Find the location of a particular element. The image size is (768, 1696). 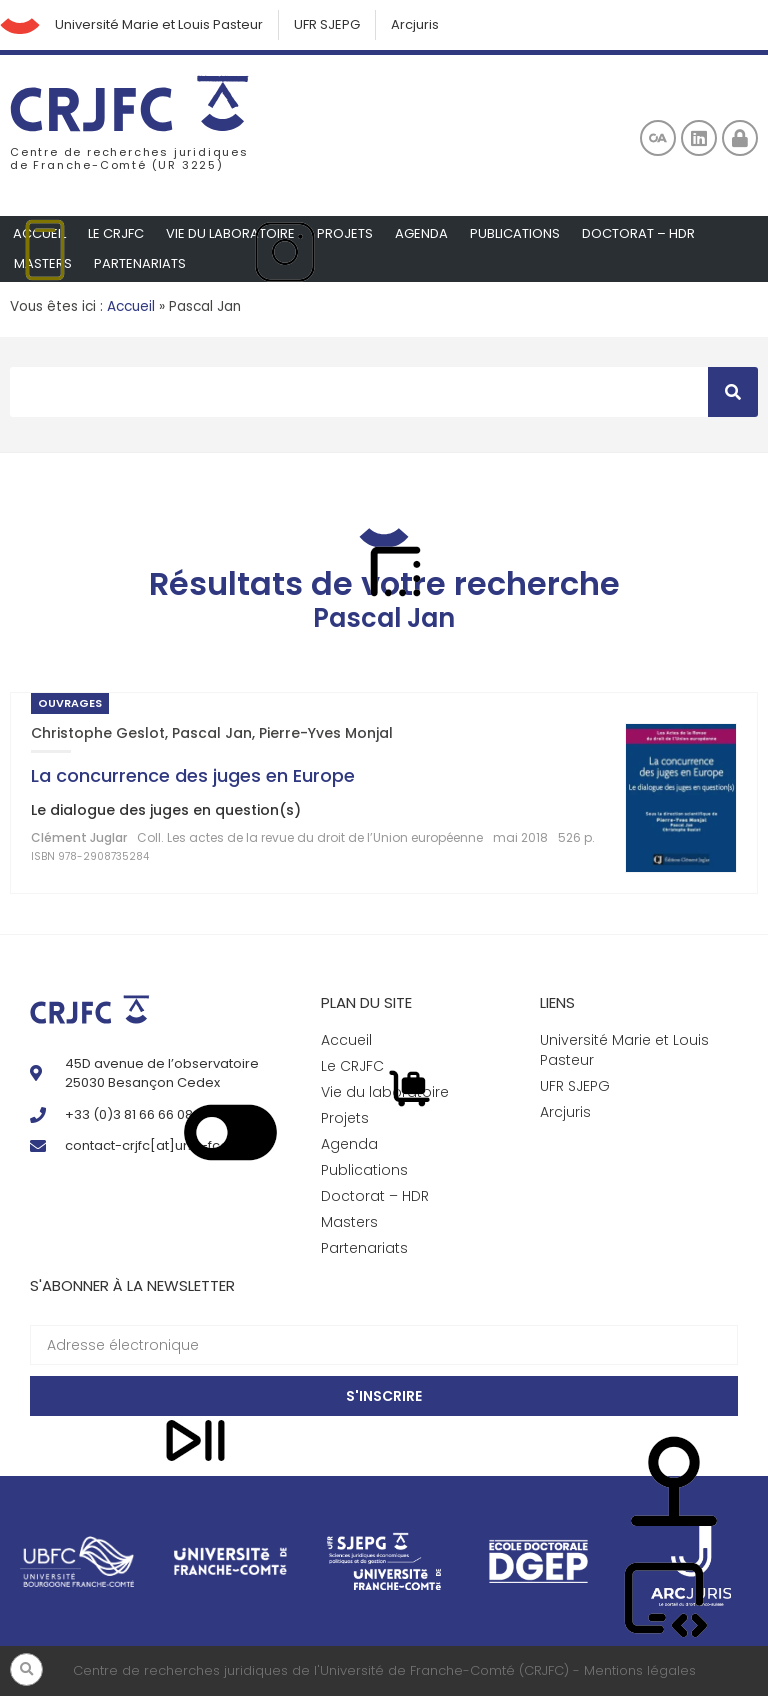

open Instagram app is located at coordinates (285, 252).